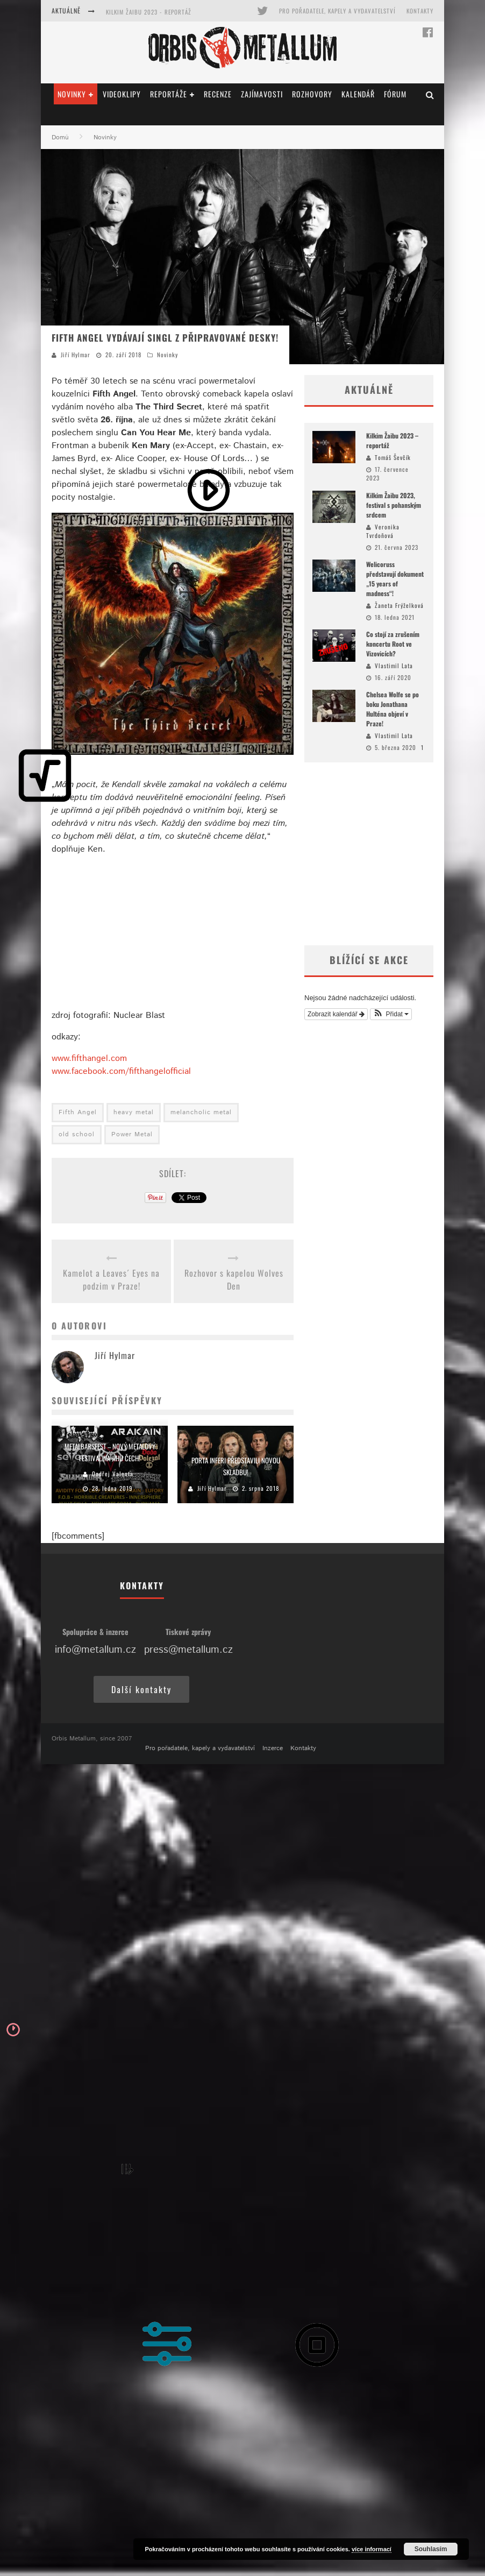  Describe the element at coordinates (167, 2344) in the screenshot. I see `adjust settings or preferences` at that location.